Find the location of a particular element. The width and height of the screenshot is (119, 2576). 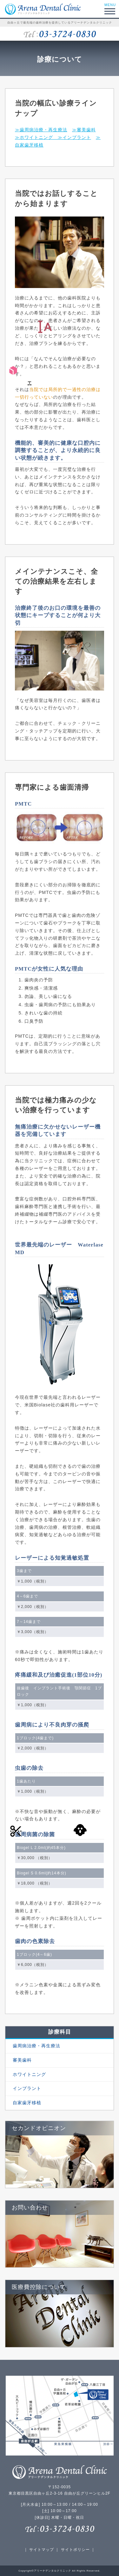

cut selected content to clipboard is located at coordinates (16, 1831).